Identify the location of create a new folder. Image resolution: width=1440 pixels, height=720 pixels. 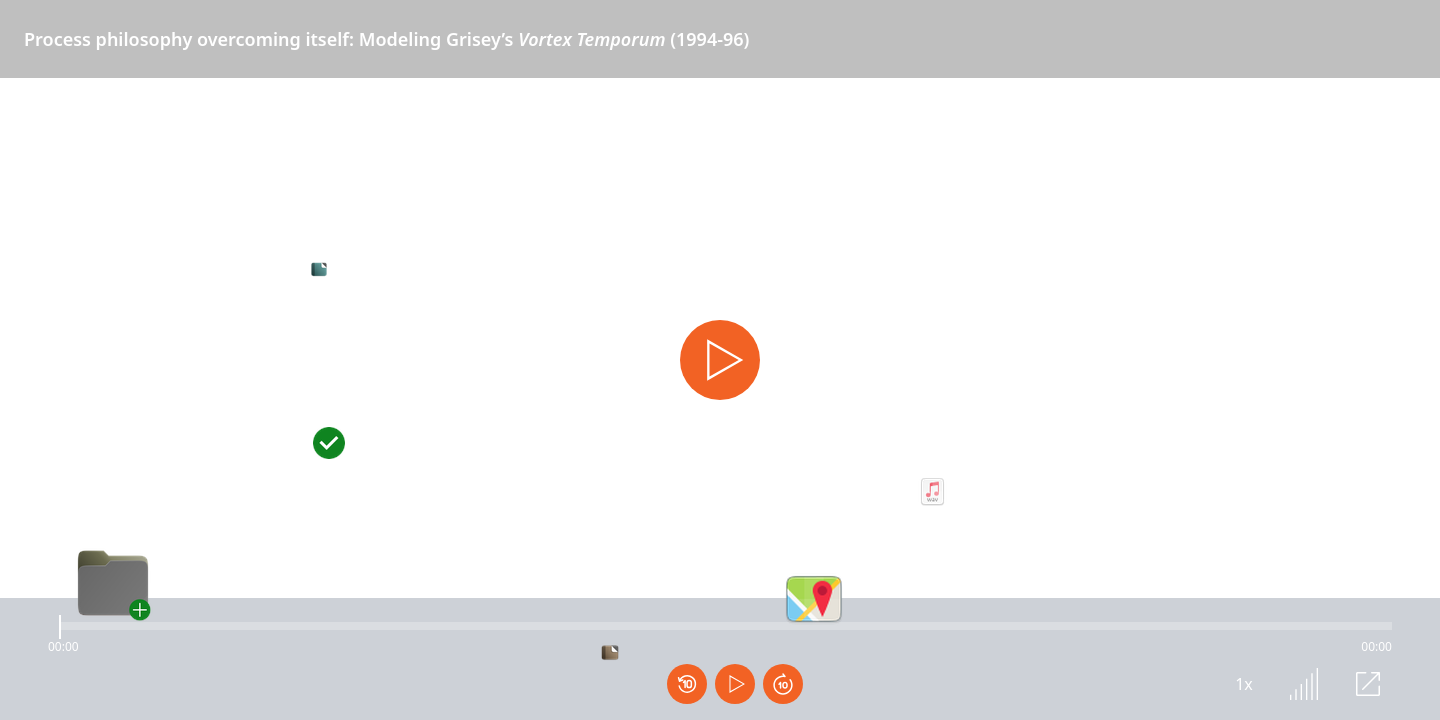
(113, 583).